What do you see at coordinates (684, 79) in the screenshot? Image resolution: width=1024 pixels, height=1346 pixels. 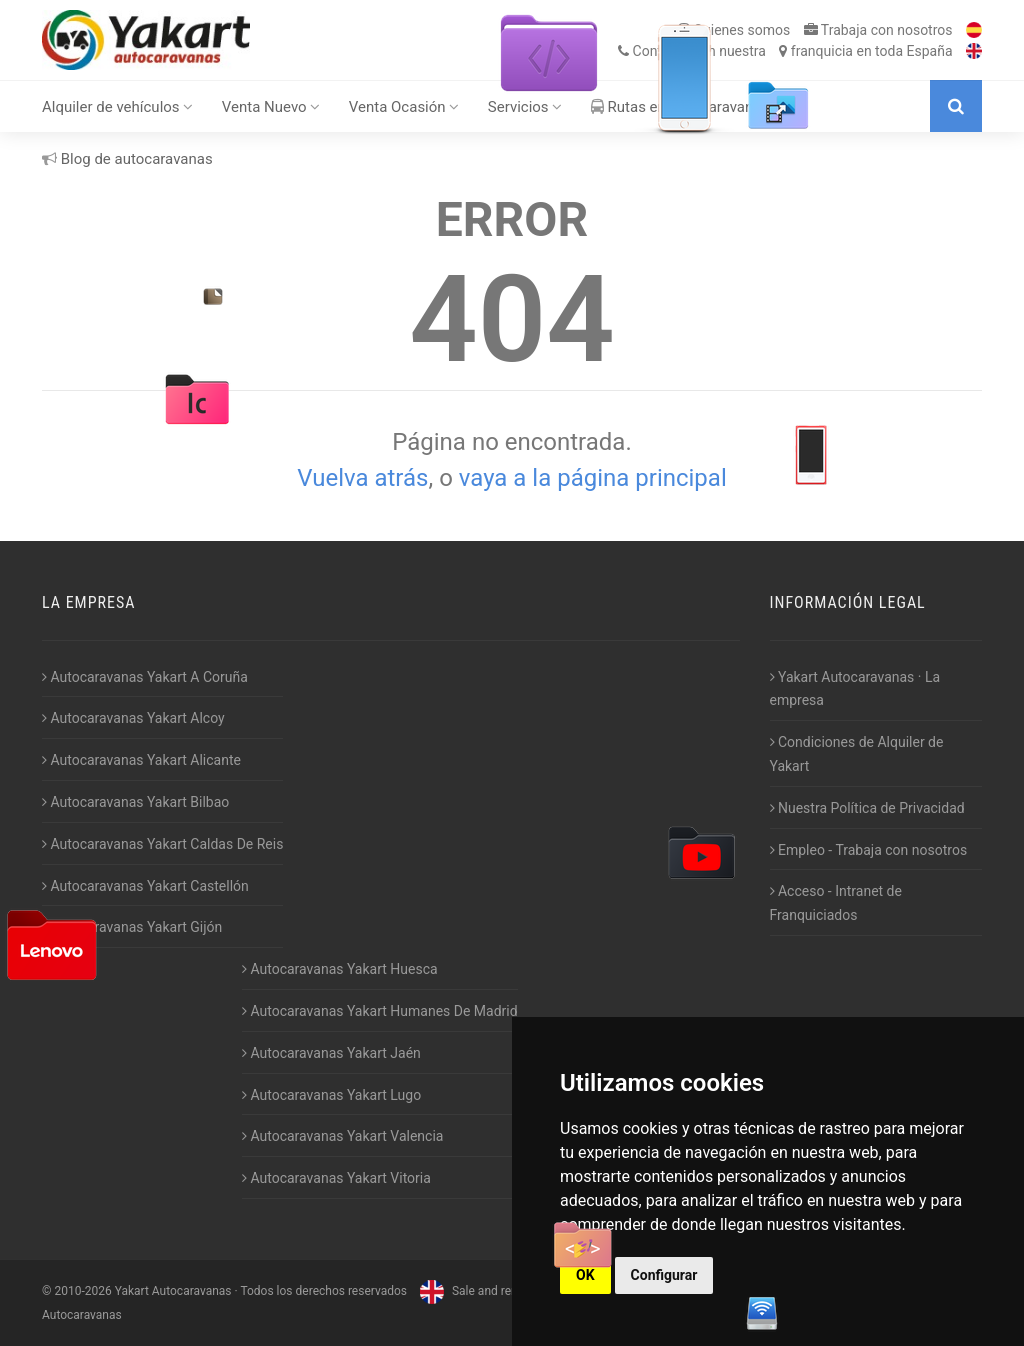 I see `indicates a connected iPhone device` at bounding box center [684, 79].